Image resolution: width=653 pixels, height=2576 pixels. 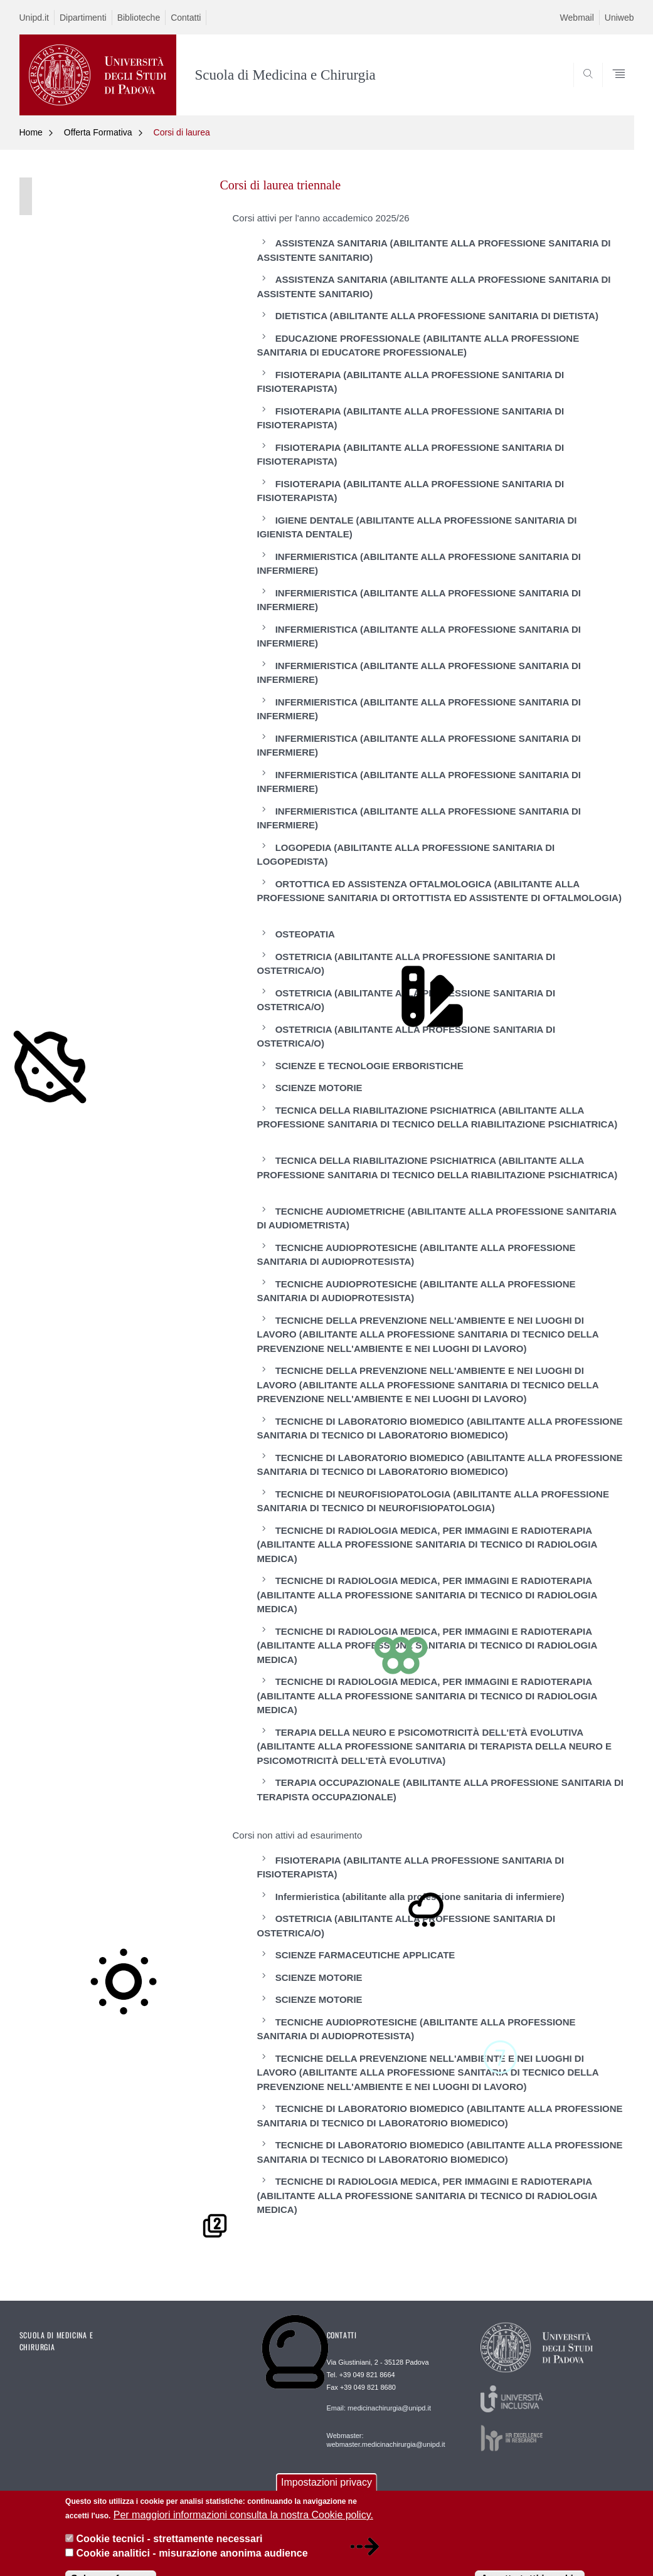 What do you see at coordinates (50, 1067) in the screenshot?
I see `disable cookie tracking` at bounding box center [50, 1067].